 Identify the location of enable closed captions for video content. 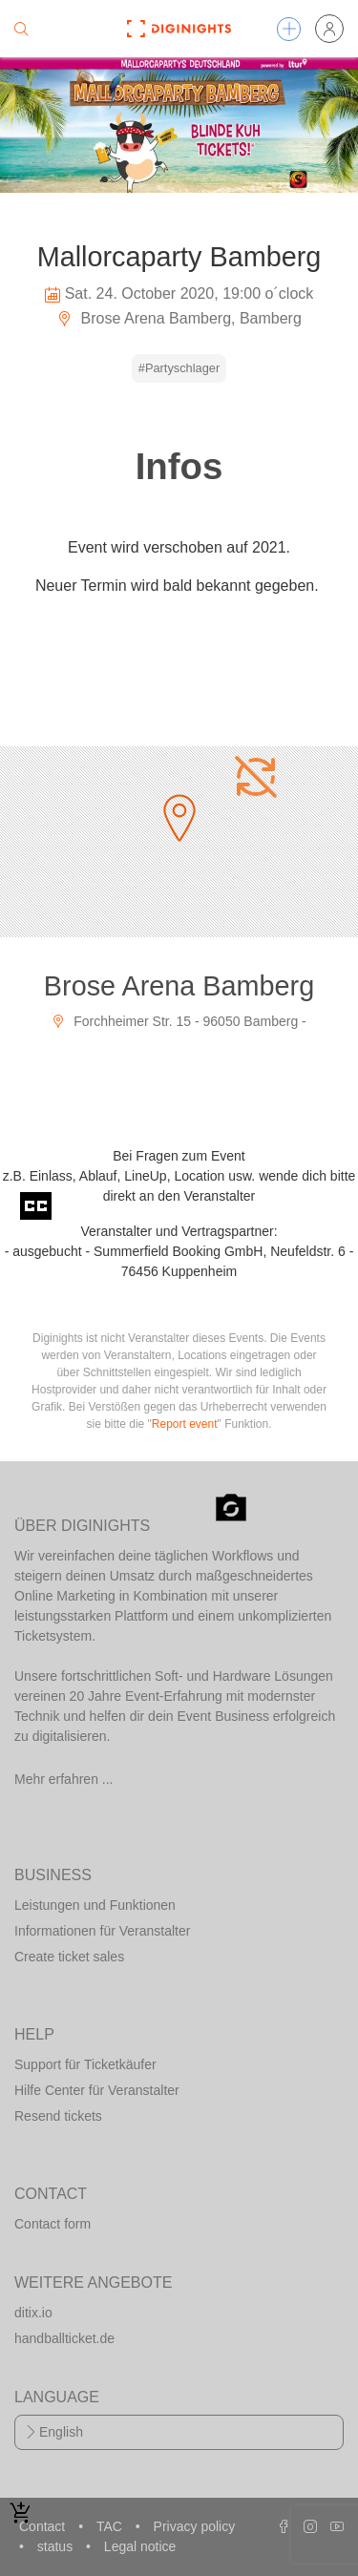
(35, 1205).